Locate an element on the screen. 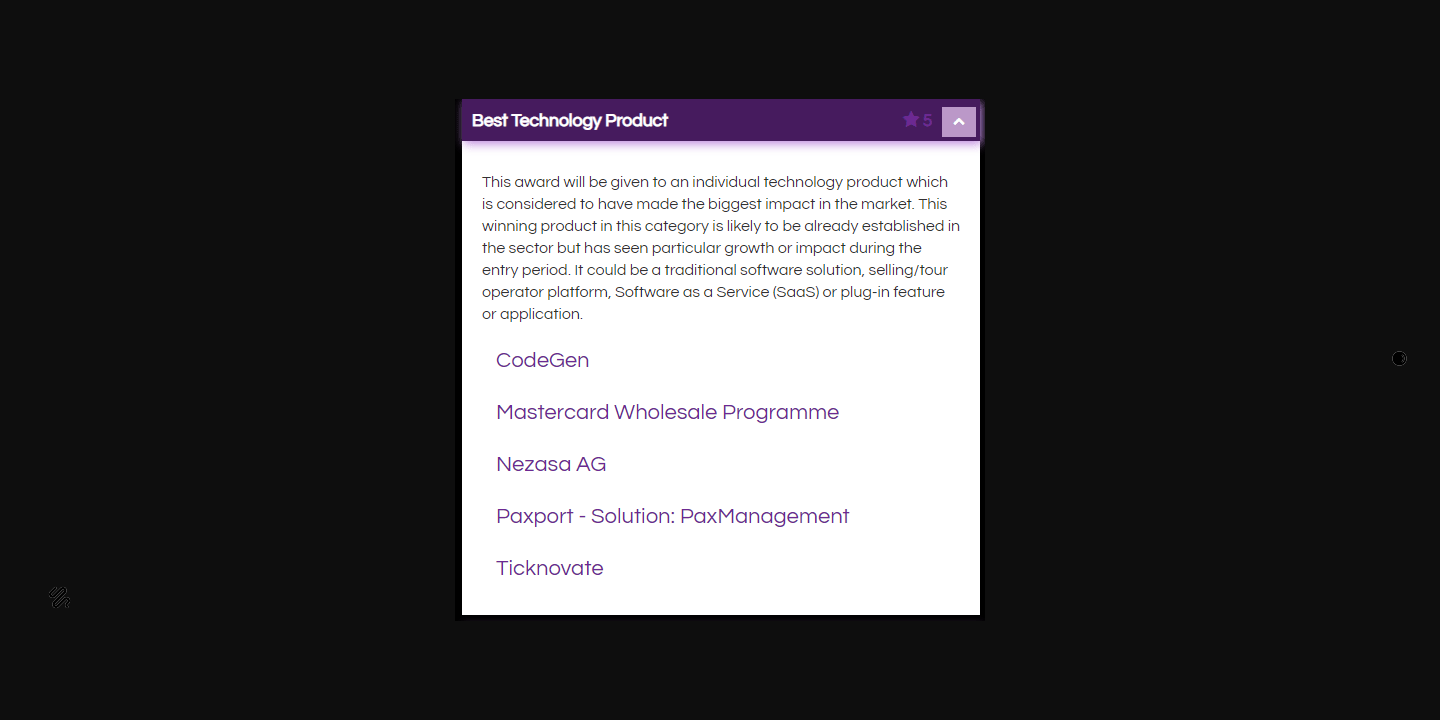  access freehand drawing or sketching tool is located at coordinates (59, 597).